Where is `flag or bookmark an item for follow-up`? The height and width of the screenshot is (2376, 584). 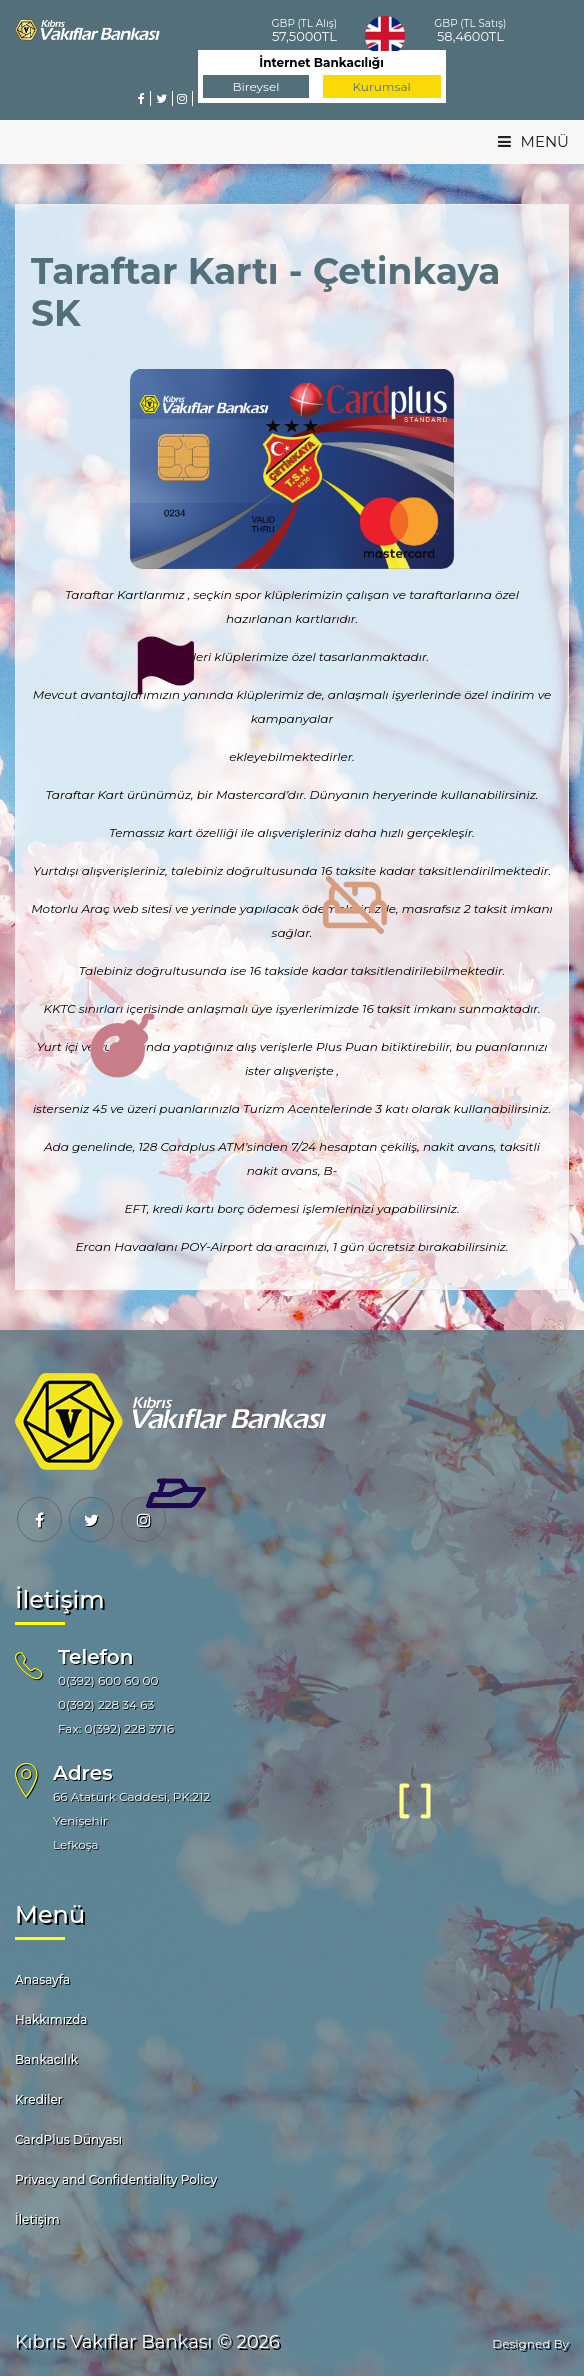
flag or bookmark an item for follow-up is located at coordinates (163, 664).